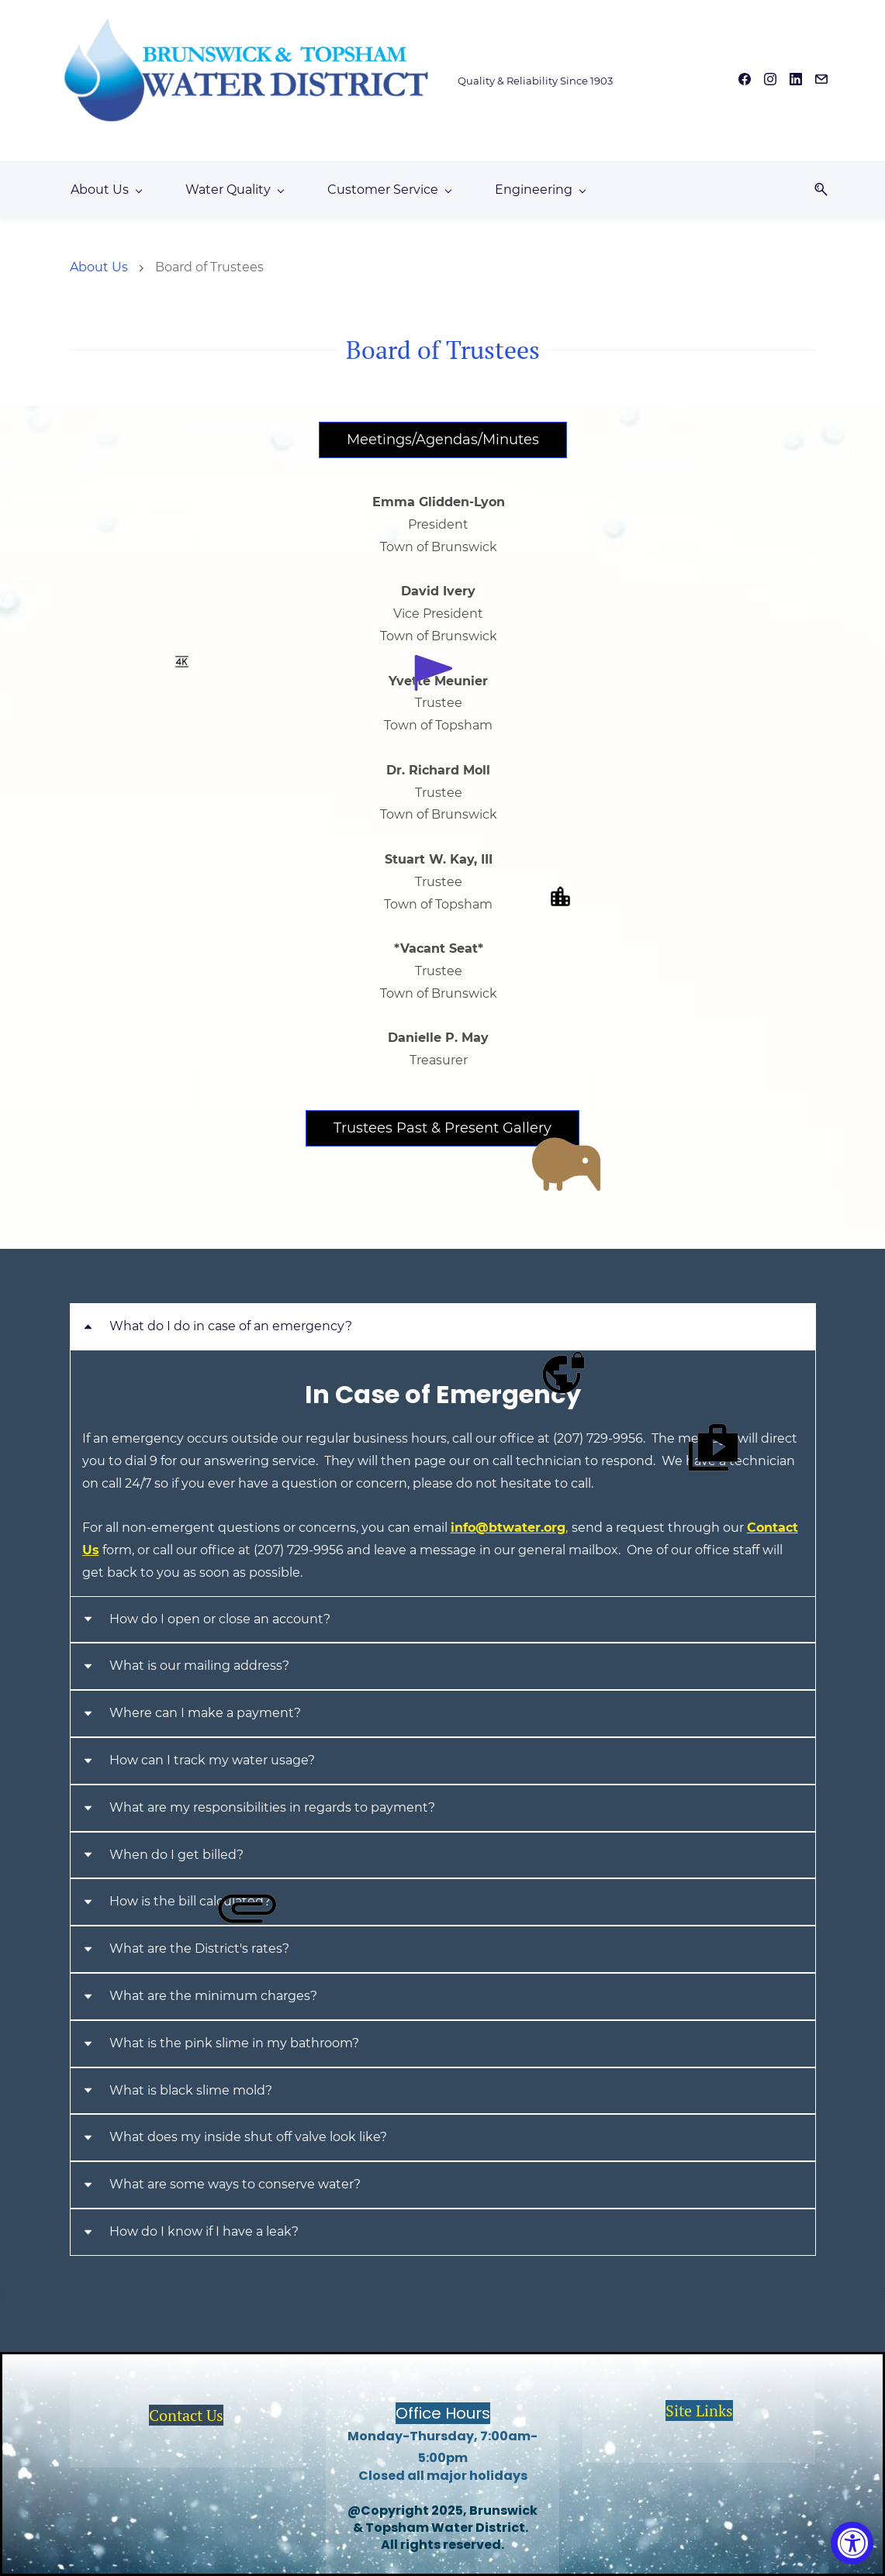 The width and height of the screenshot is (885, 2576). Describe the element at coordinates (560, 896) in the screenshot. I see `view city or urban locations` at that location.